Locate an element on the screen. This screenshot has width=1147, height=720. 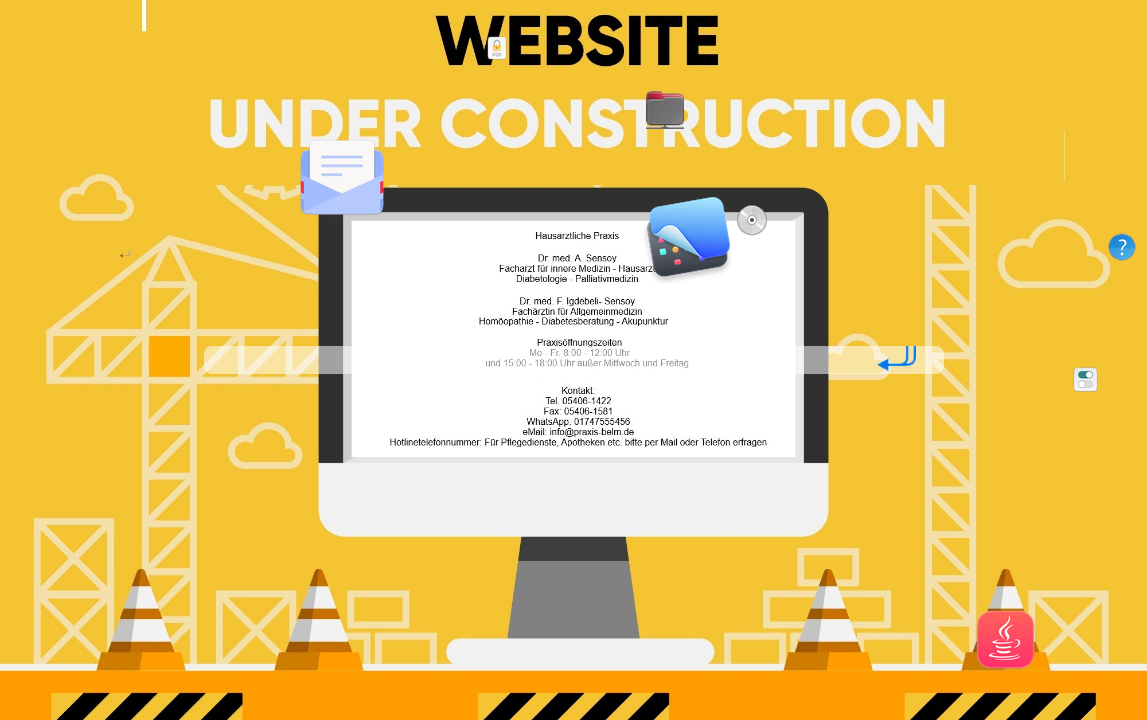
reply to all recipients of an email is located at coordinates (896, 356).